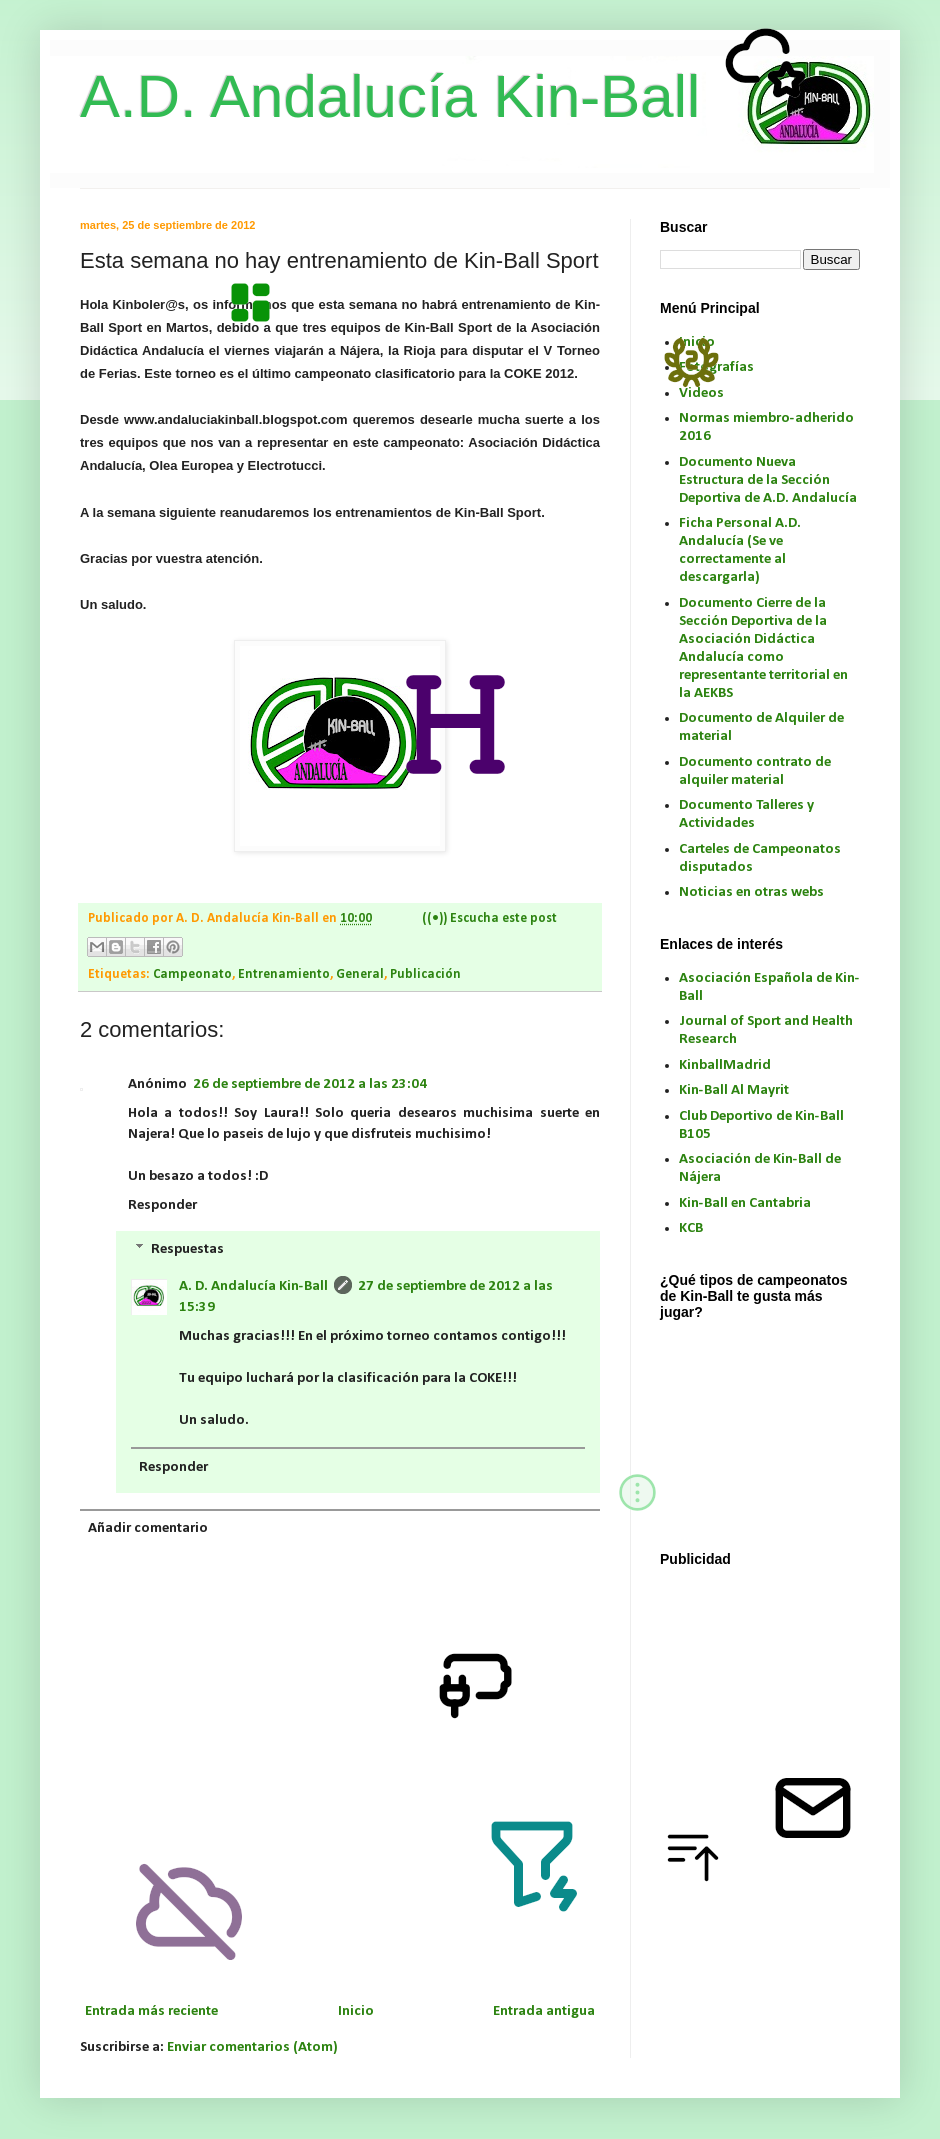 This screenshot has height=2139, width=940. What do you see at coordinates (455, 724) in the screenshot?
I see `insert a heading or header text` at bounding box center [455, 724].